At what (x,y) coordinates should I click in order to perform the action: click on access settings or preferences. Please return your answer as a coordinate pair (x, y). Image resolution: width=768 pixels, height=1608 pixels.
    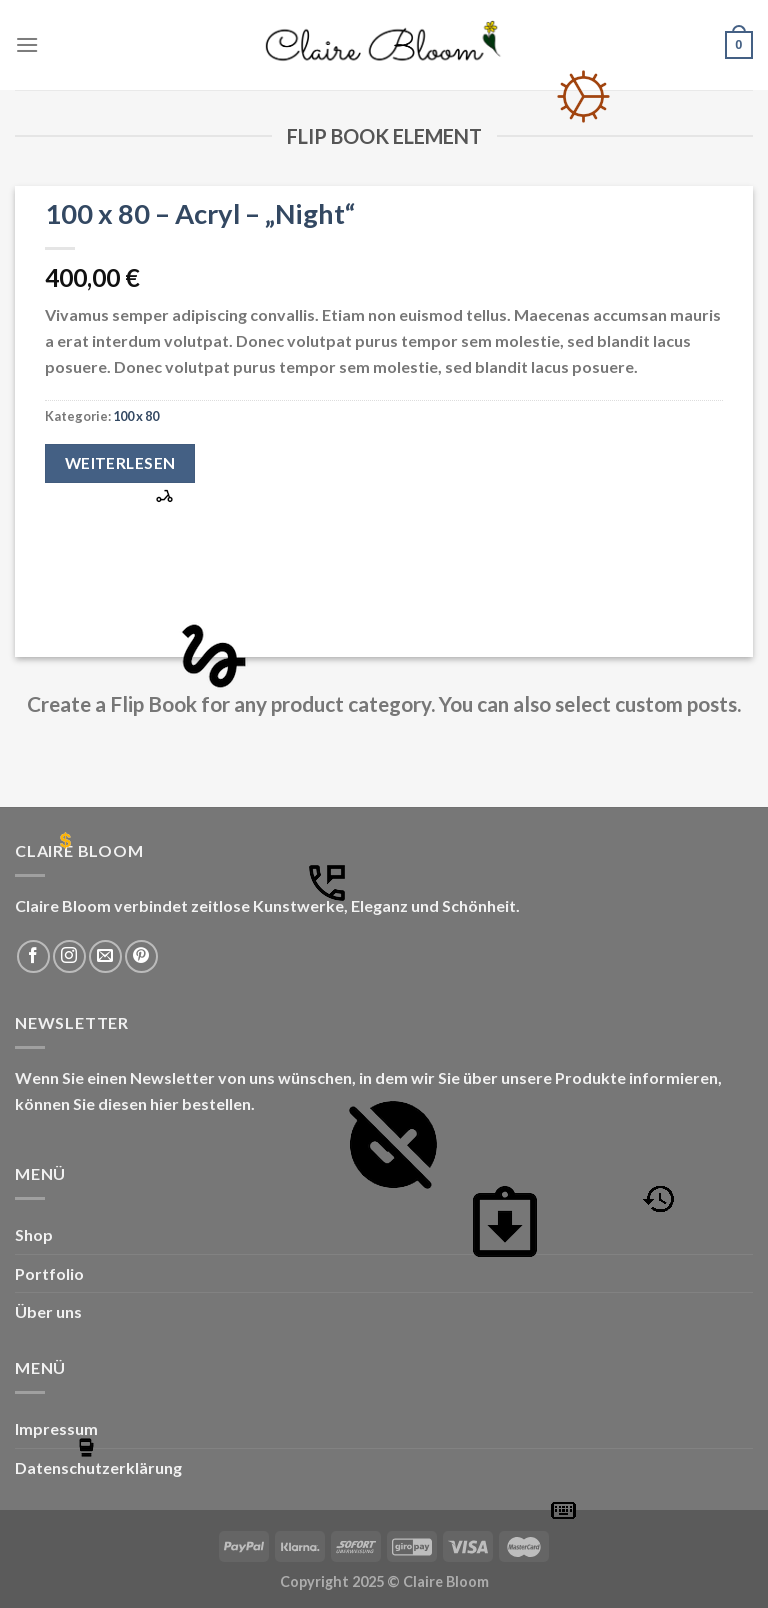
    Looking at the image, I should click on (583, 96).